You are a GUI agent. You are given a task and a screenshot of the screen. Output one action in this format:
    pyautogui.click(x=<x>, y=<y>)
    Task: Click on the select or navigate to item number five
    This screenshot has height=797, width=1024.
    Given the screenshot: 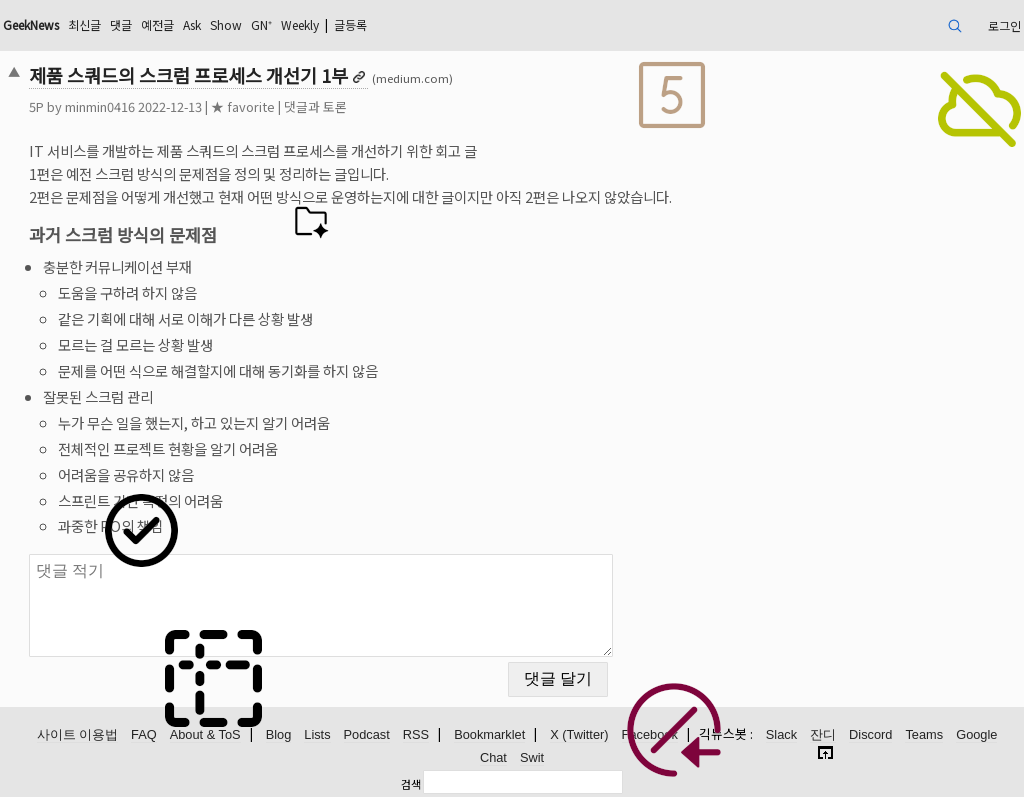 What is the action you would take?
    pyautogui.click(x=672, y=95)
    